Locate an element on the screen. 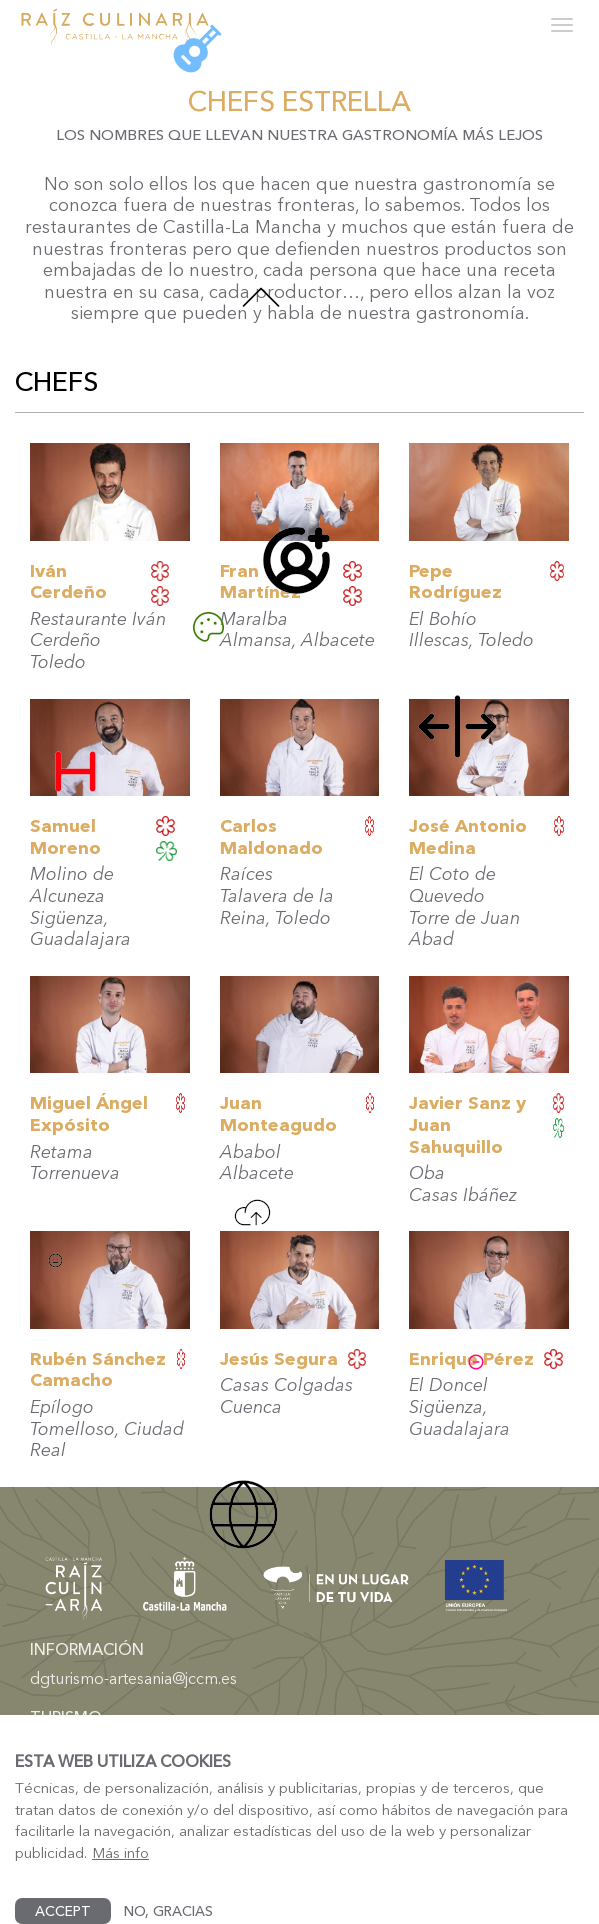 The height and width of the screenshot is (1924, 599). switch to global or worldwide view is located at coordinates (243, 1514).